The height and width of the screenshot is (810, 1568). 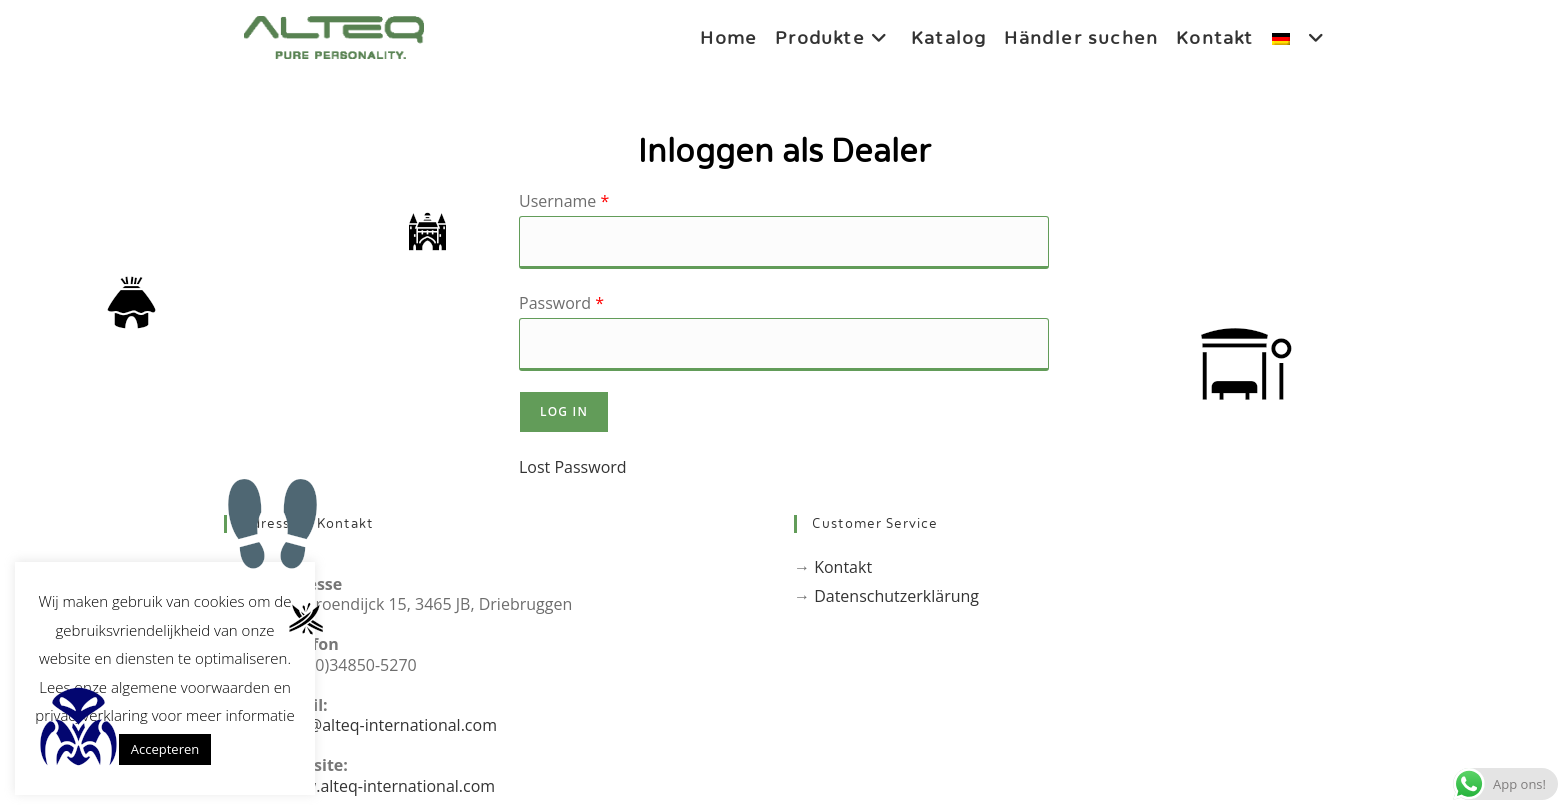 I want to click on indicates an alien or bug-type enemy, so click(x=78, y=726).